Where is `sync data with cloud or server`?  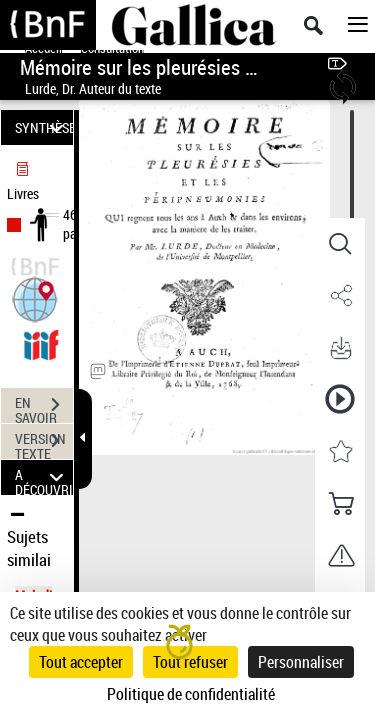 sync data with cloud or server is located at coordinates (343, 87).